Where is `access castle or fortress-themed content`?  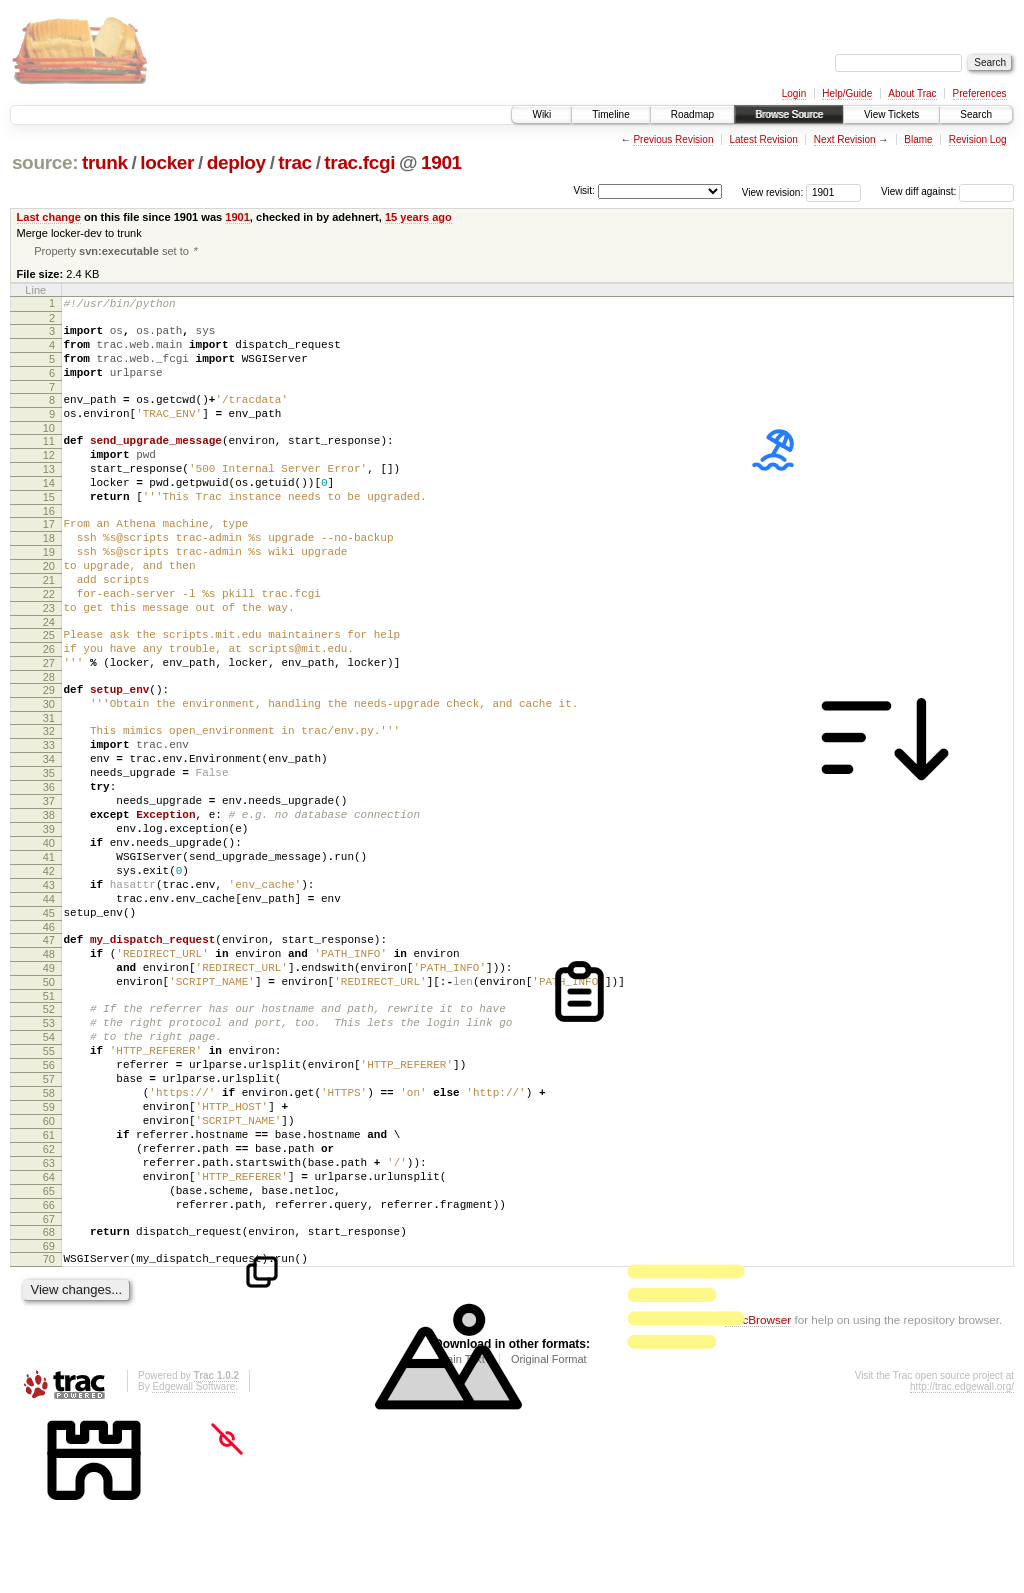
access castle or fortress-themed content is located at coordinates (94, 1458).